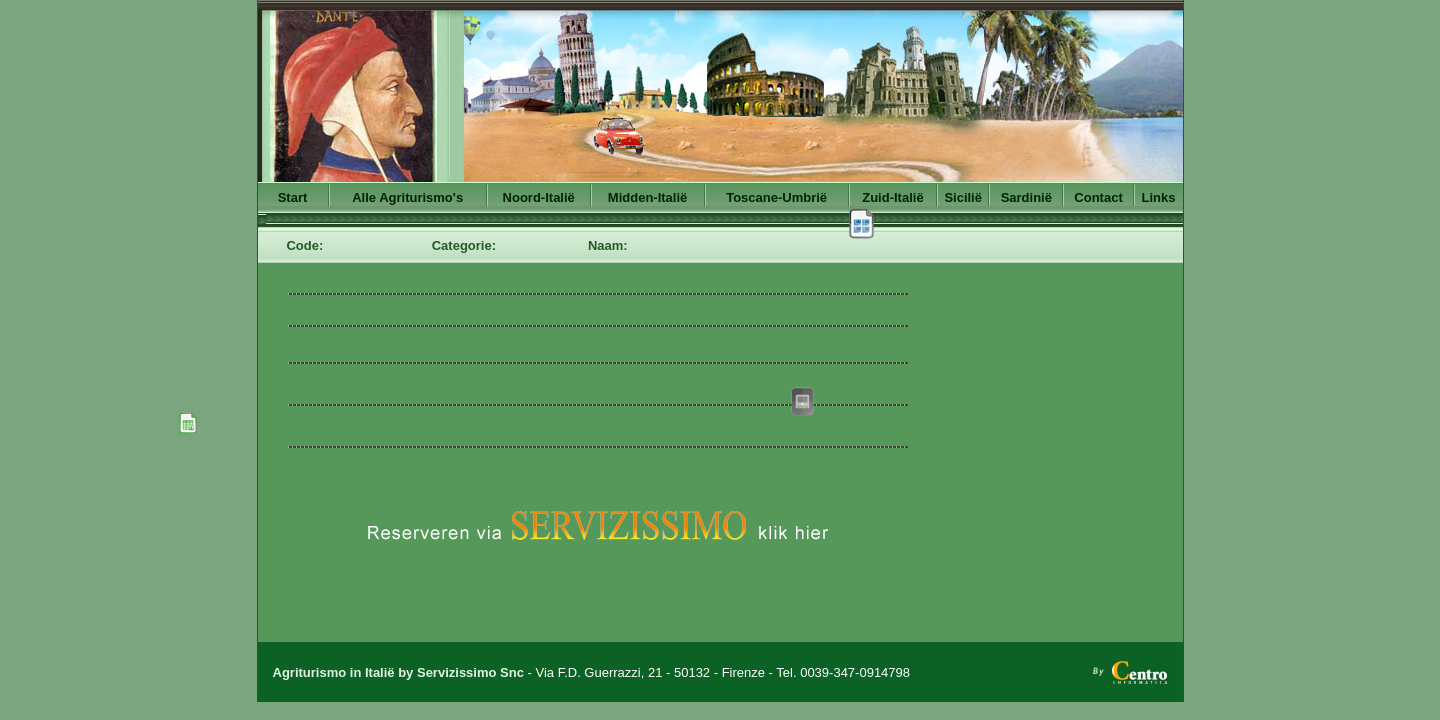 The image size is (1440, 720). What do you see at coordinates (861, 223) in the screenshot?
I see `libreoffice master document file type` at bounding box center [861, 223].